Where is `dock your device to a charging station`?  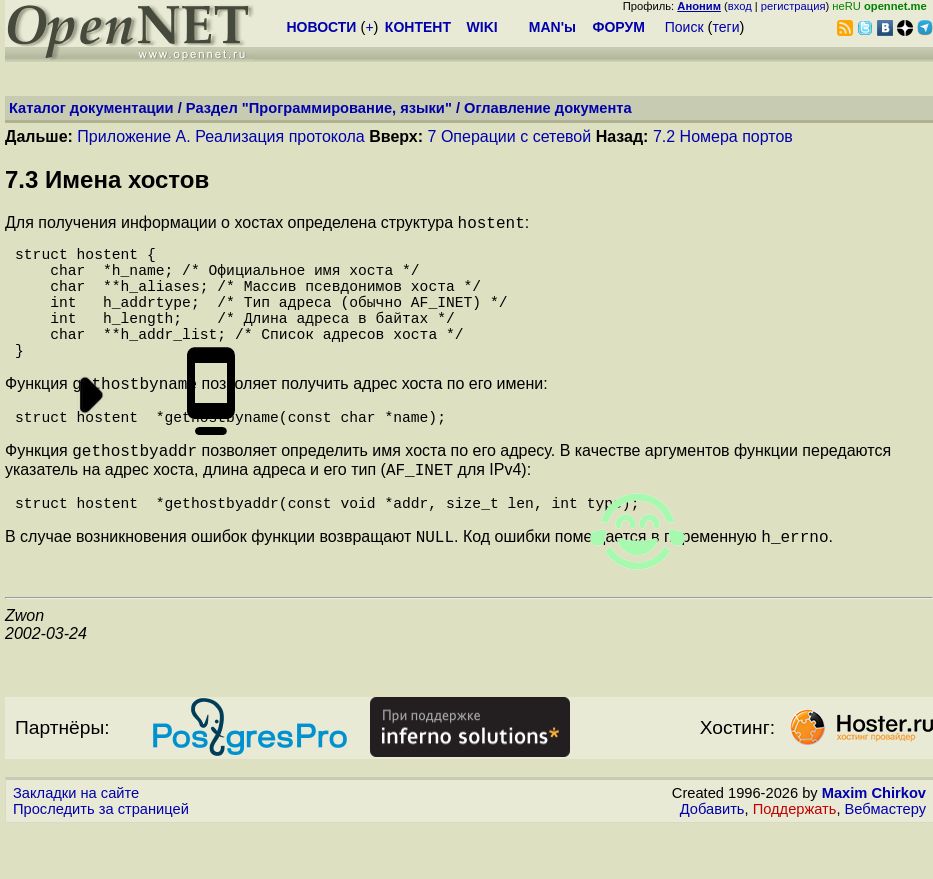 dock your device to a charging station is located at coordinates (211, 391).